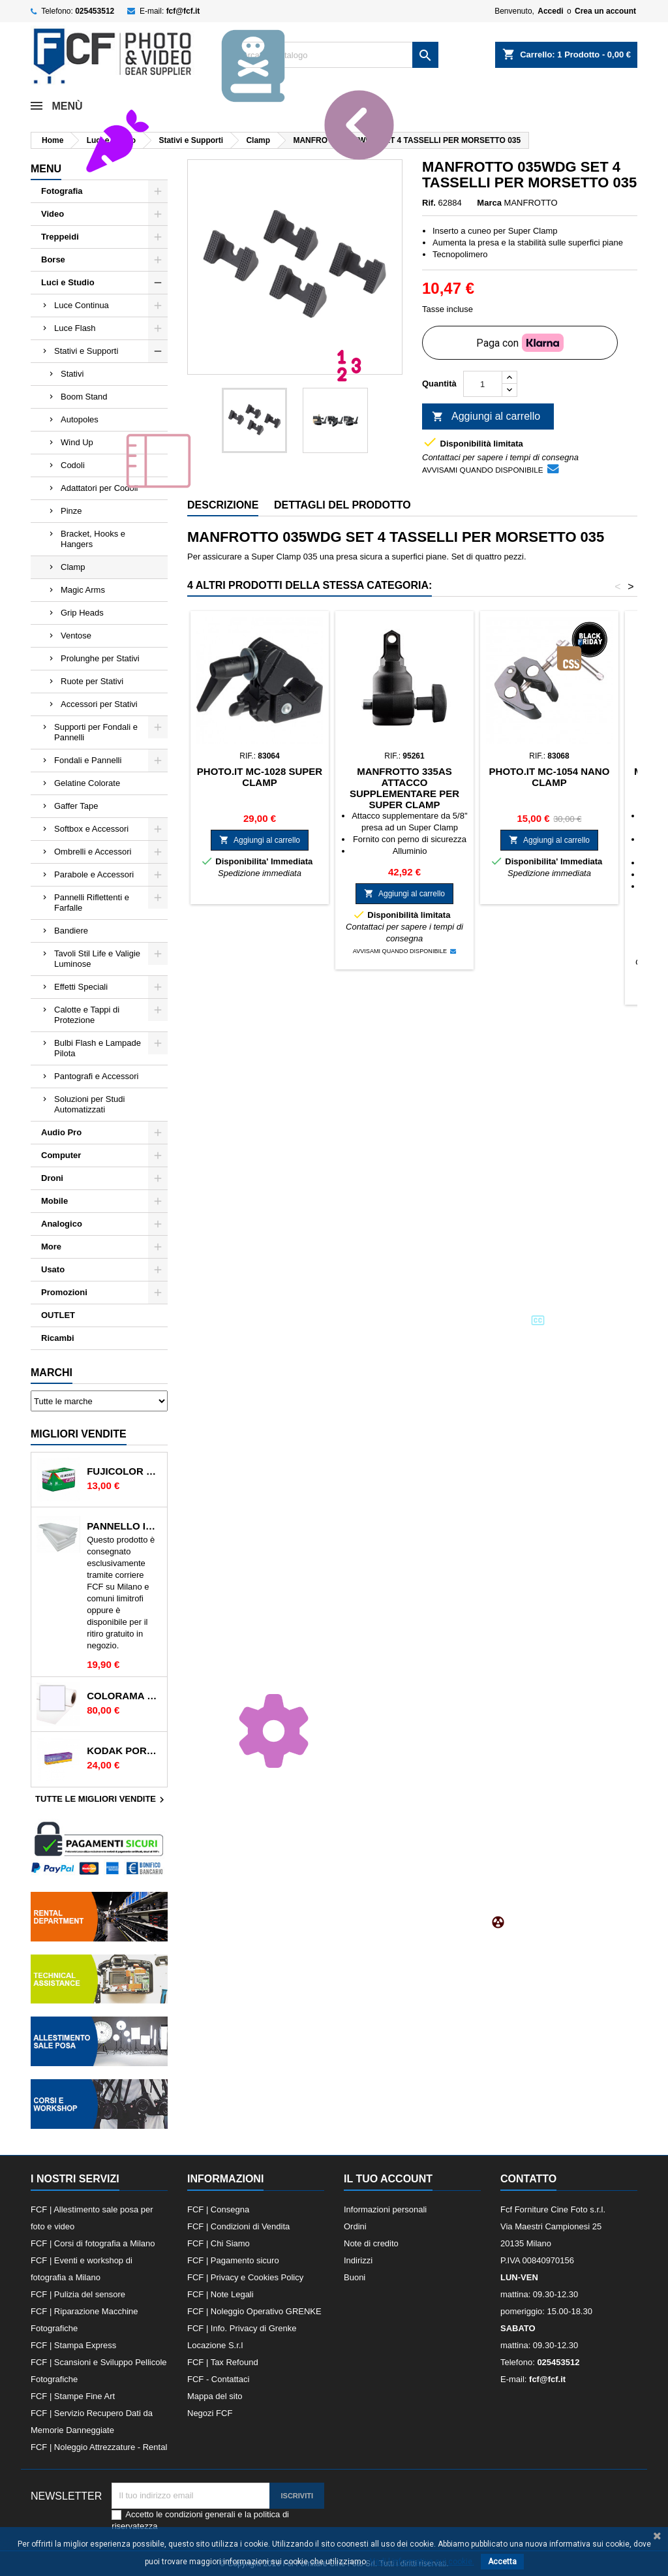 This screenshot has width=668, height=2576. Describe the element at coordinates (348, 366) in the screenshot. I see `access numbered list formatting` at that location.